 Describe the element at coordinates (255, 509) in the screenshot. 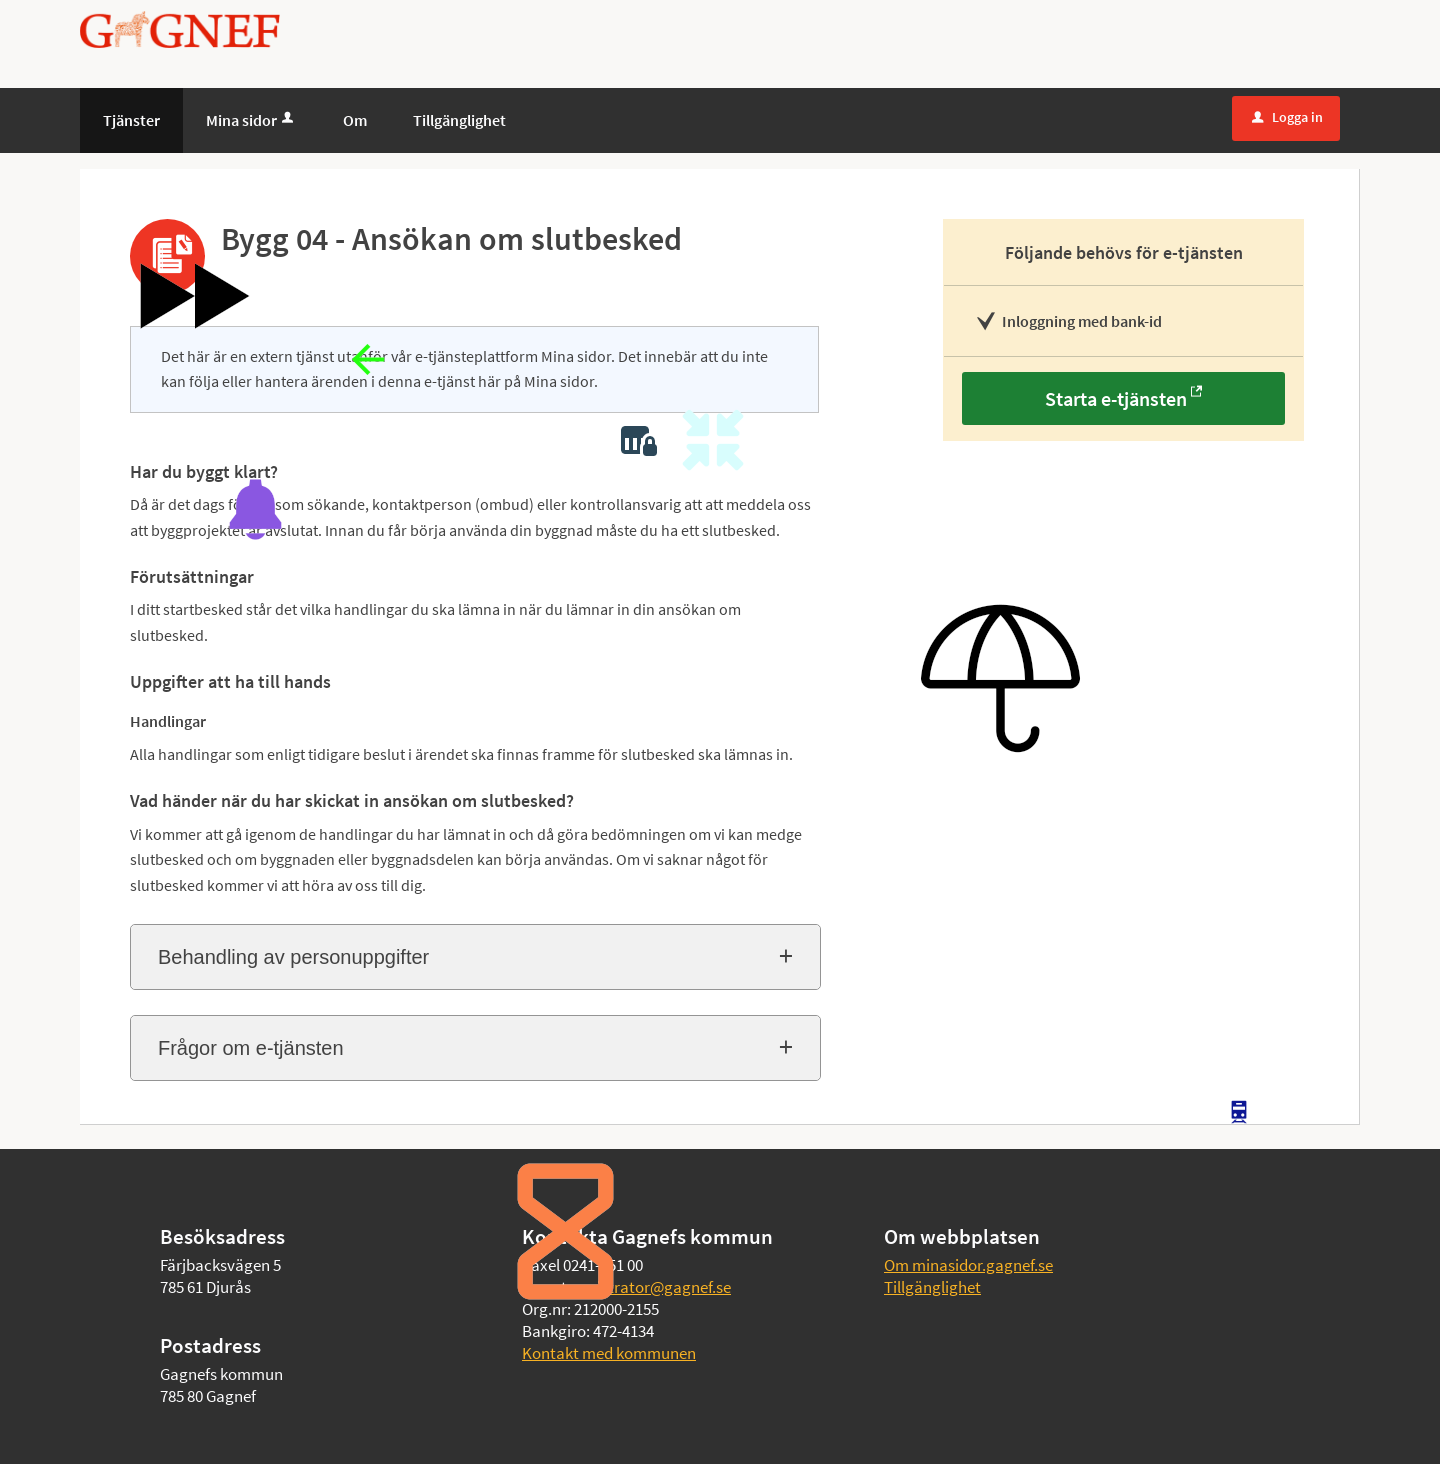

I see `view your notifications` at that location.